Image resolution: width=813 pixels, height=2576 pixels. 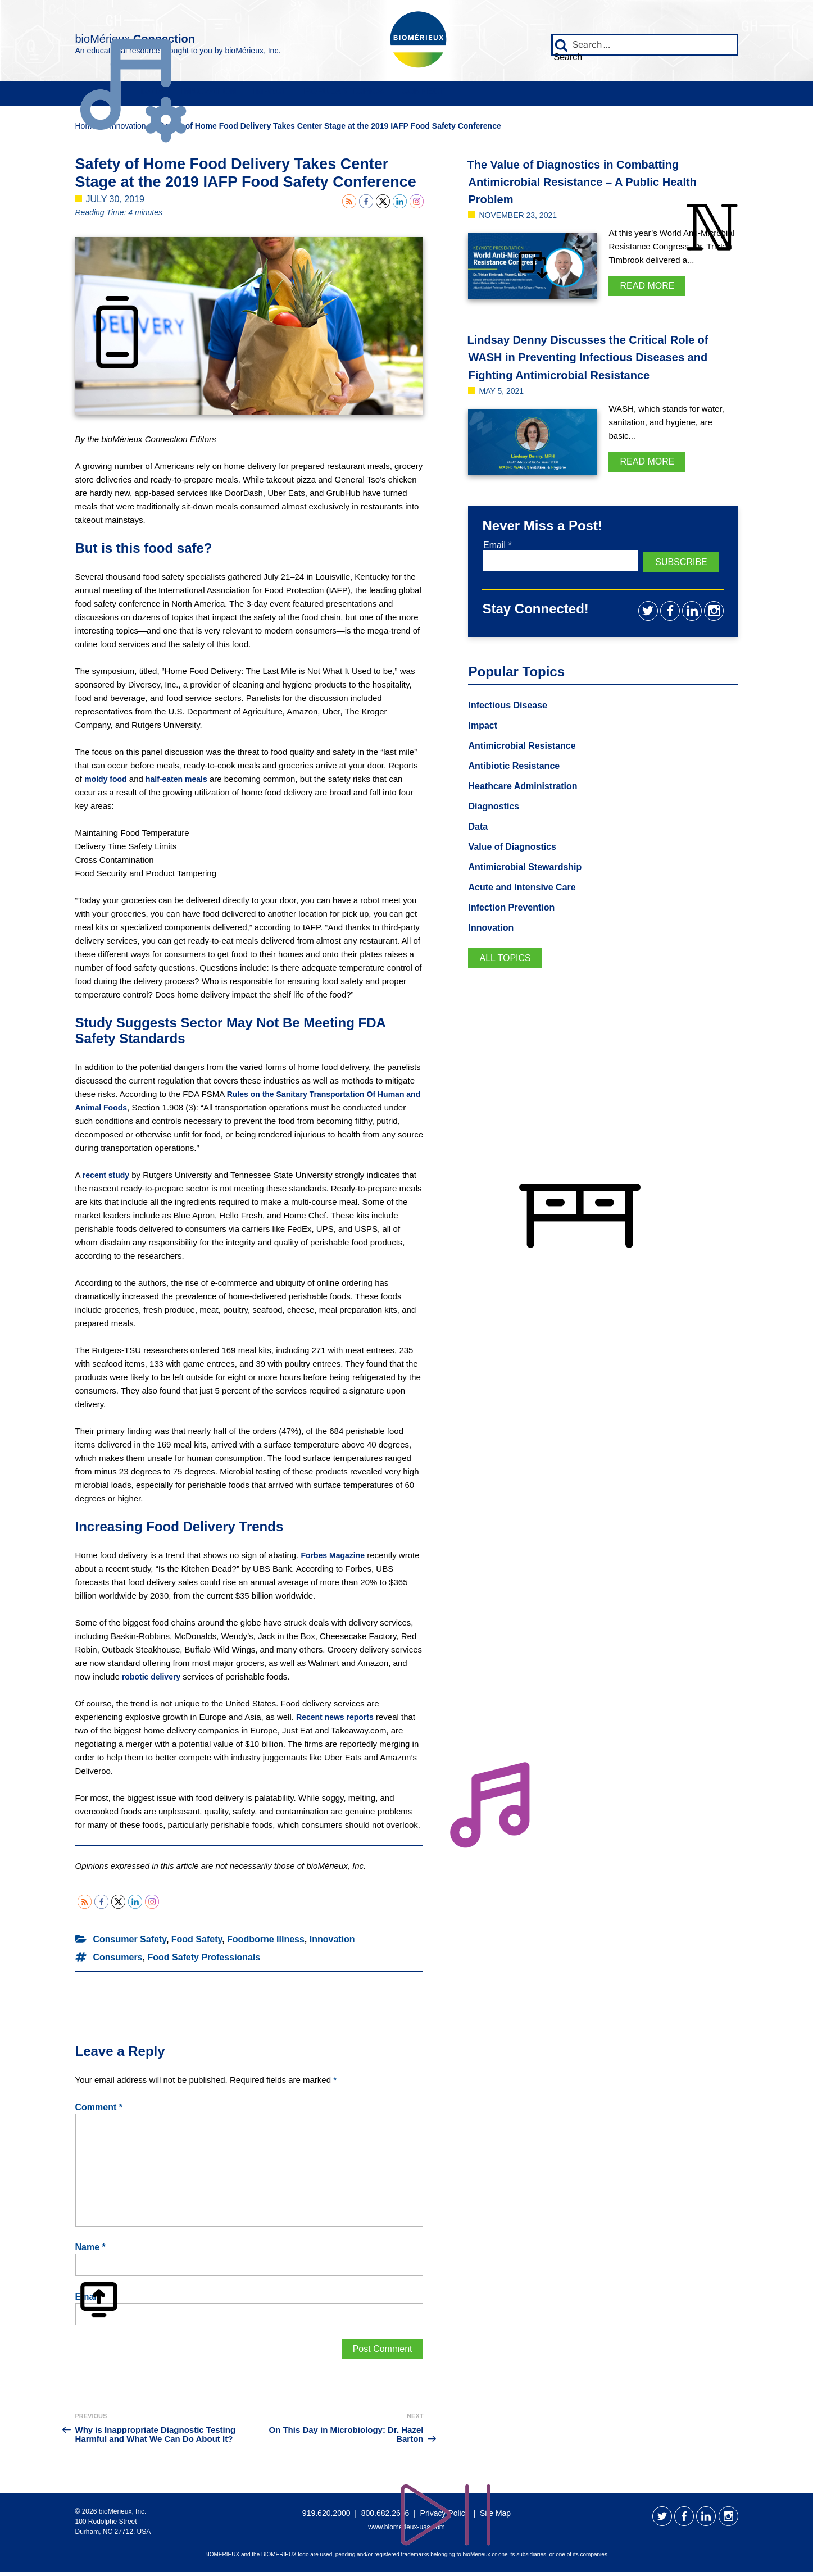 I want to click on open notion app, so click(x=712, y=227).